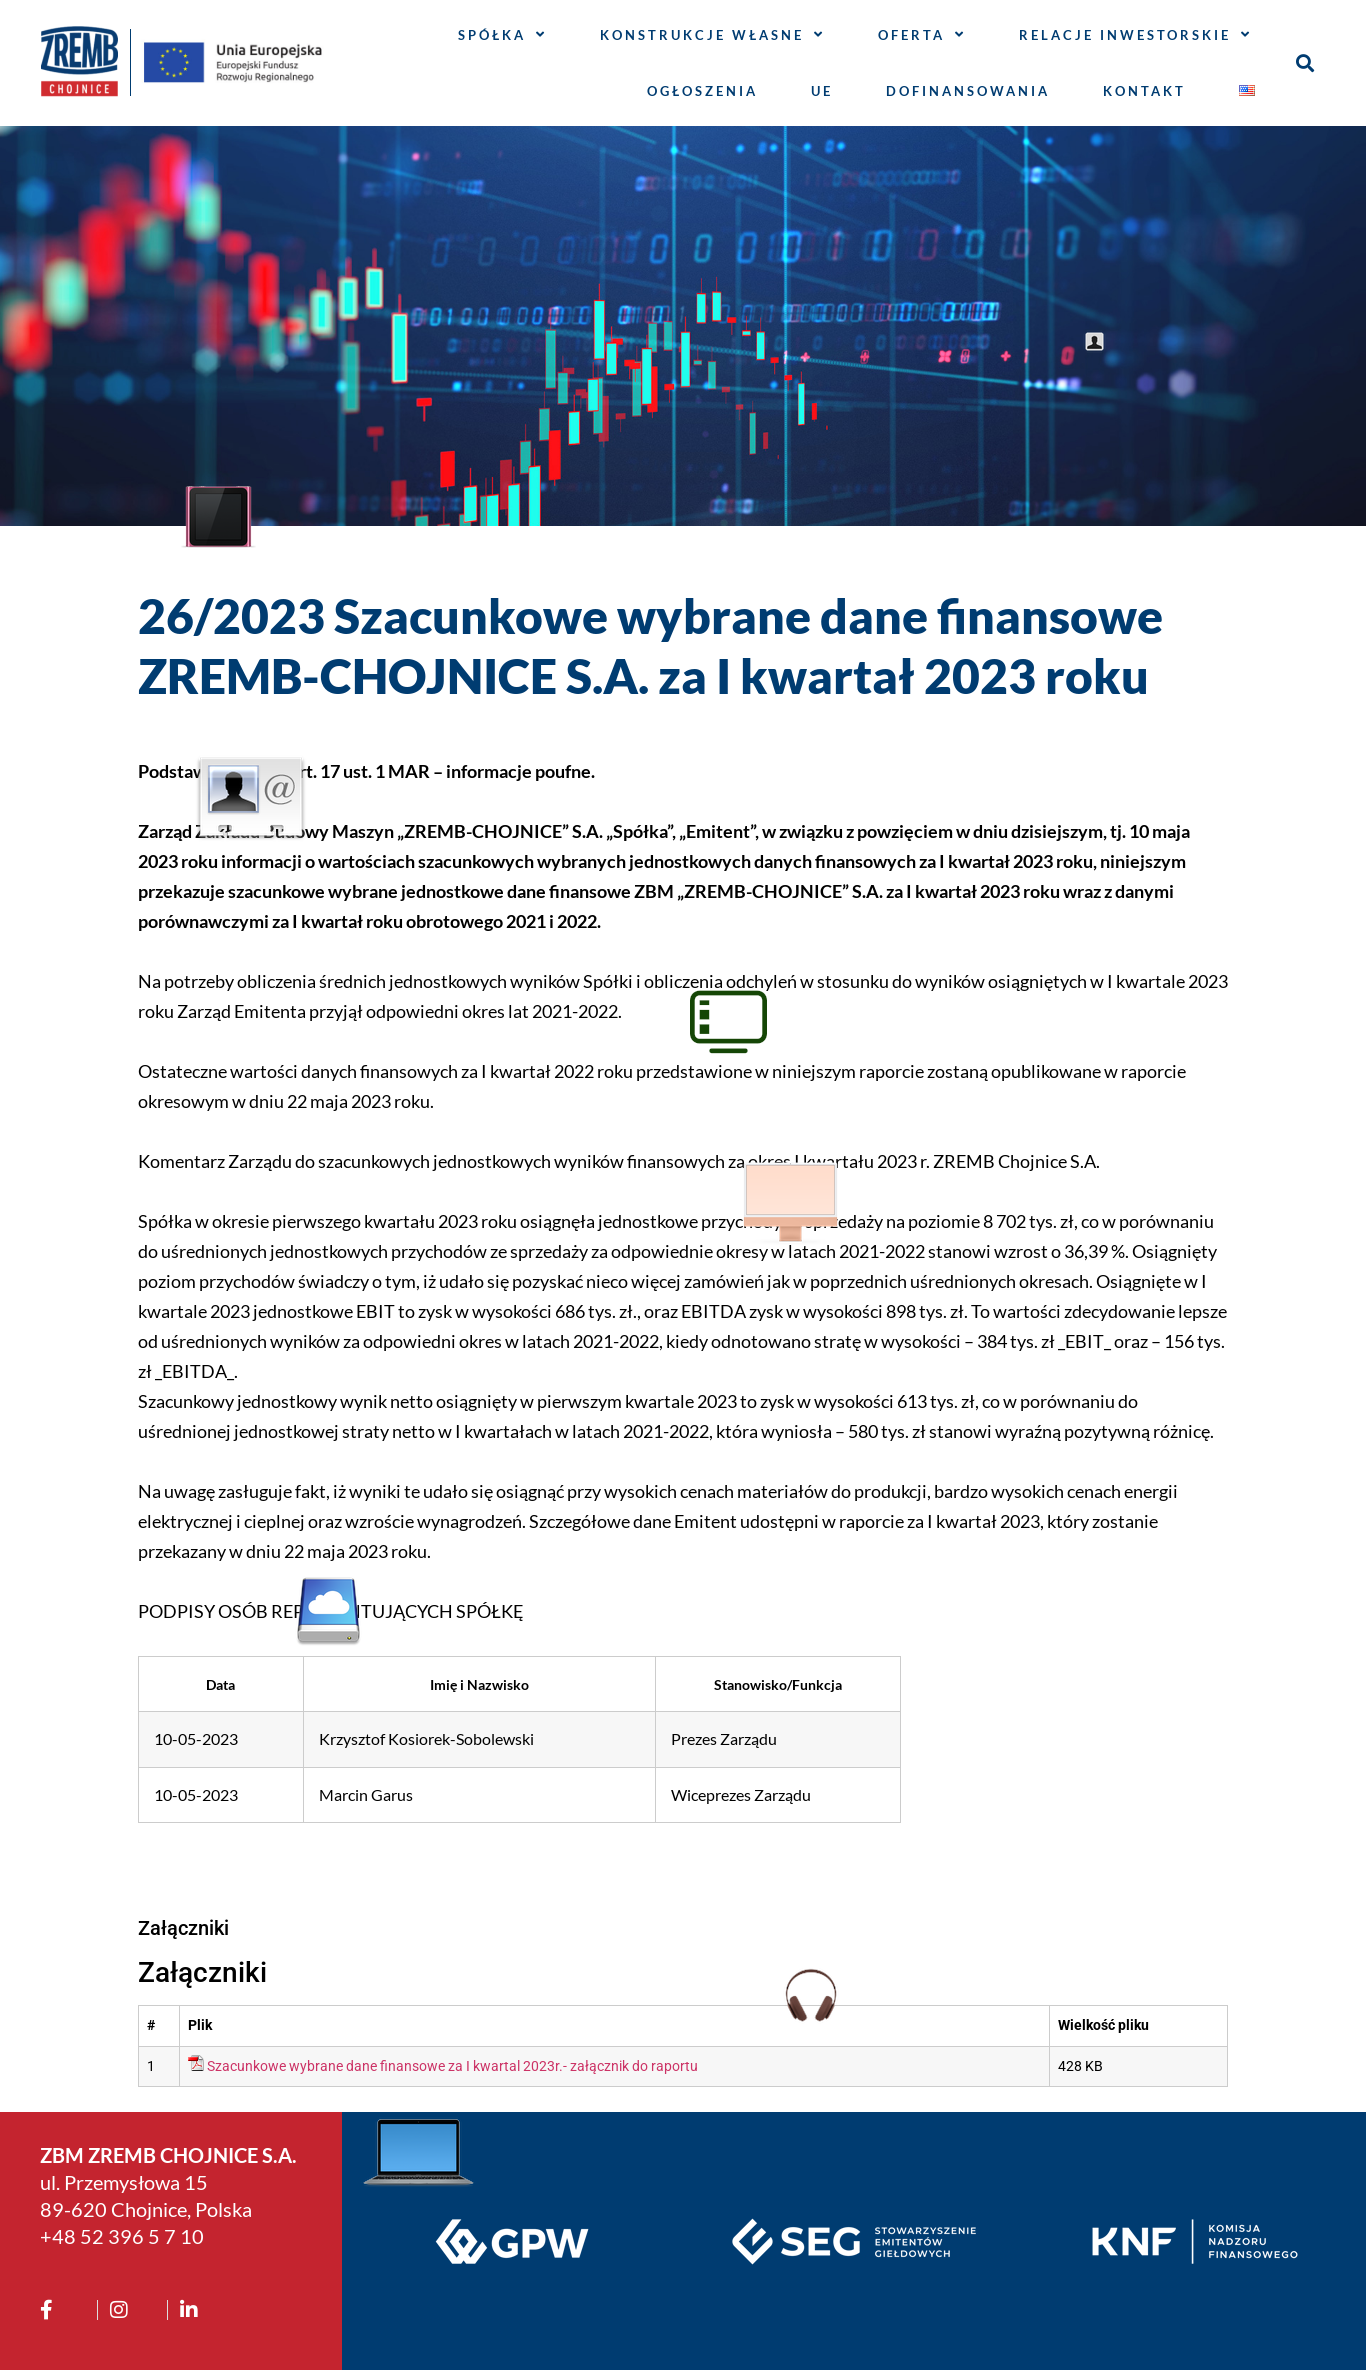 The width and height of the screenshot is (1366, 2370). What do you see at coordinates (728, 1019) in the screenshot?
I see `access ubuntu panel preferences` at bounding box center [728, 1019].